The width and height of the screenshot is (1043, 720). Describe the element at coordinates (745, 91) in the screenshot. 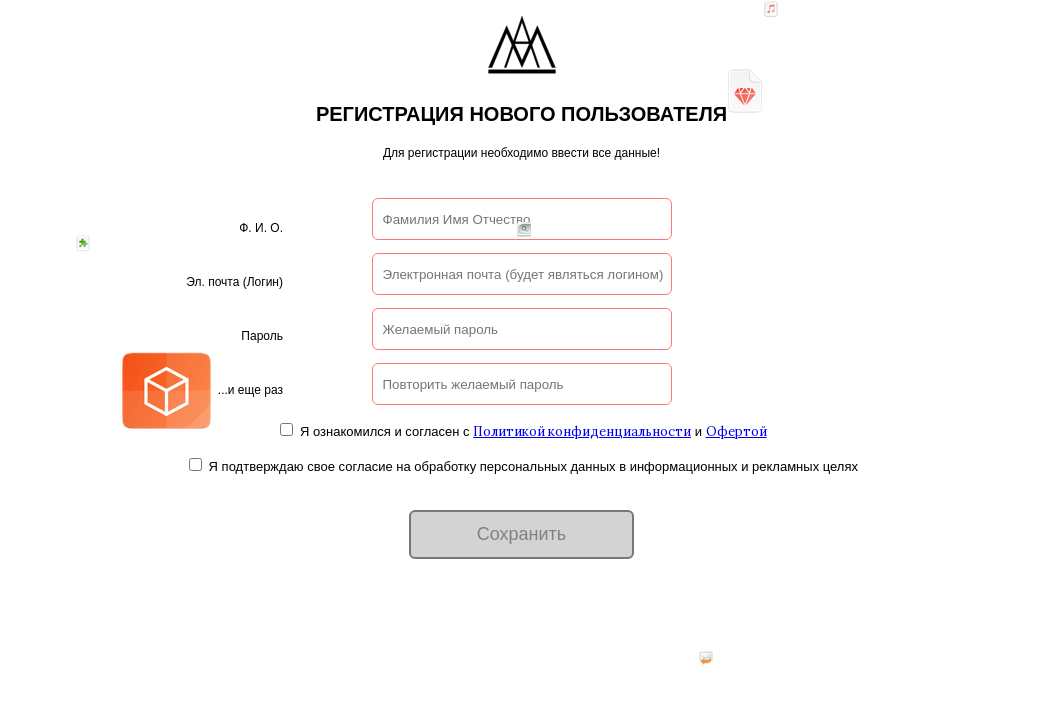

I see `a ruby programming language source file` at that location.